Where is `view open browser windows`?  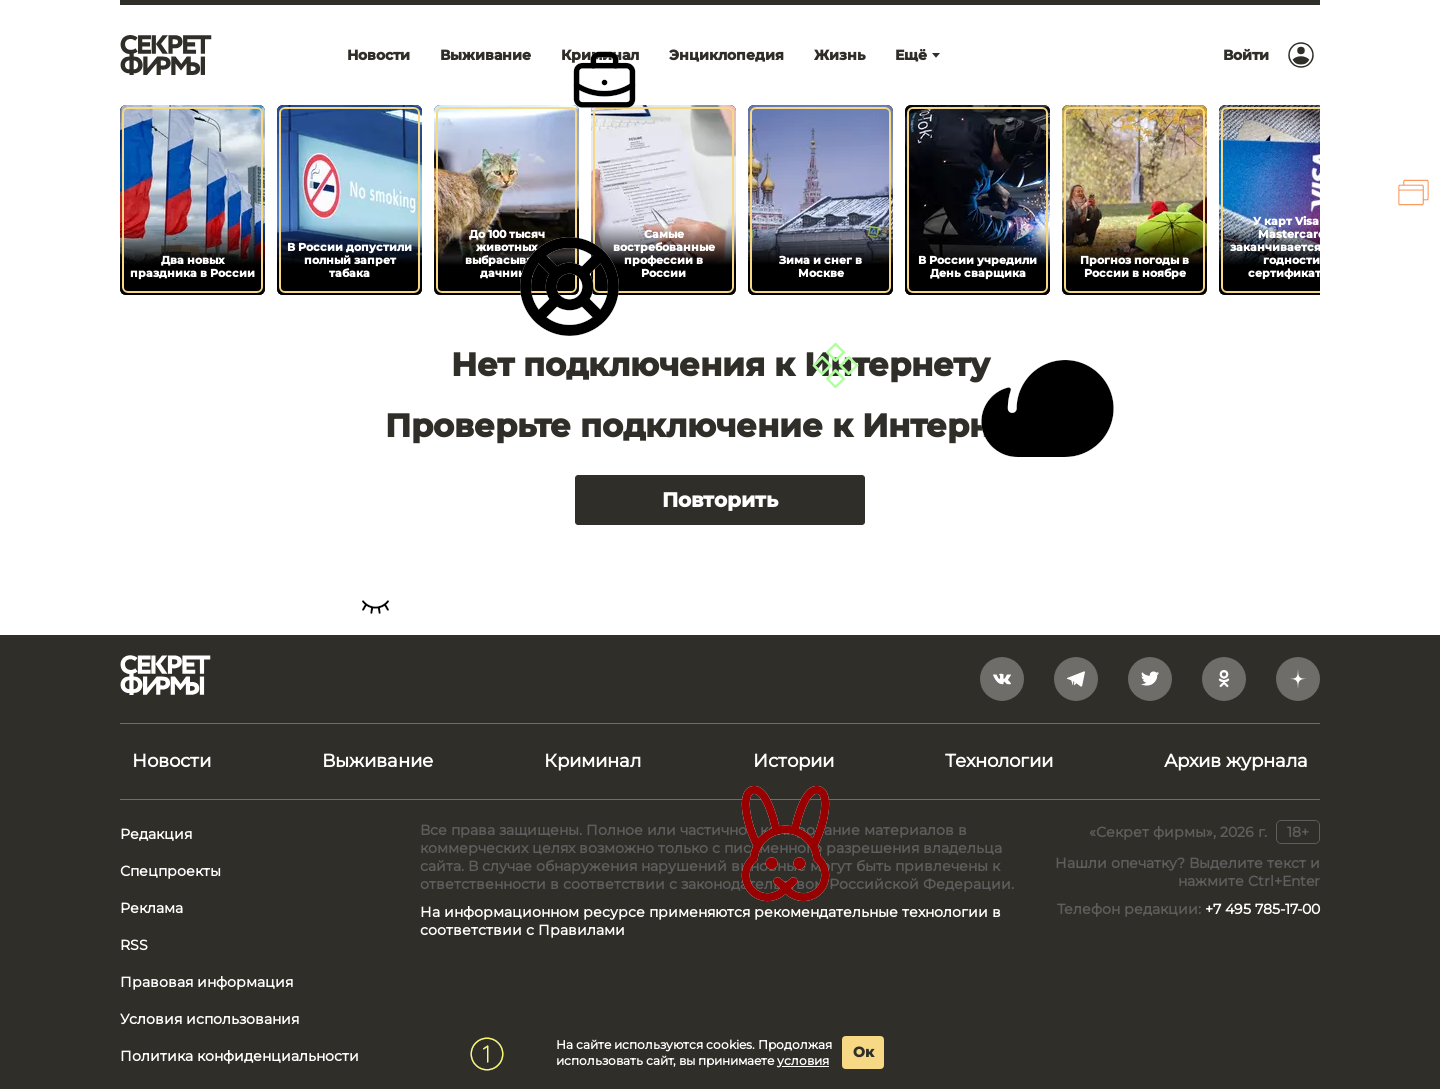 view open browser windows is located at coordinates (1413, 192).